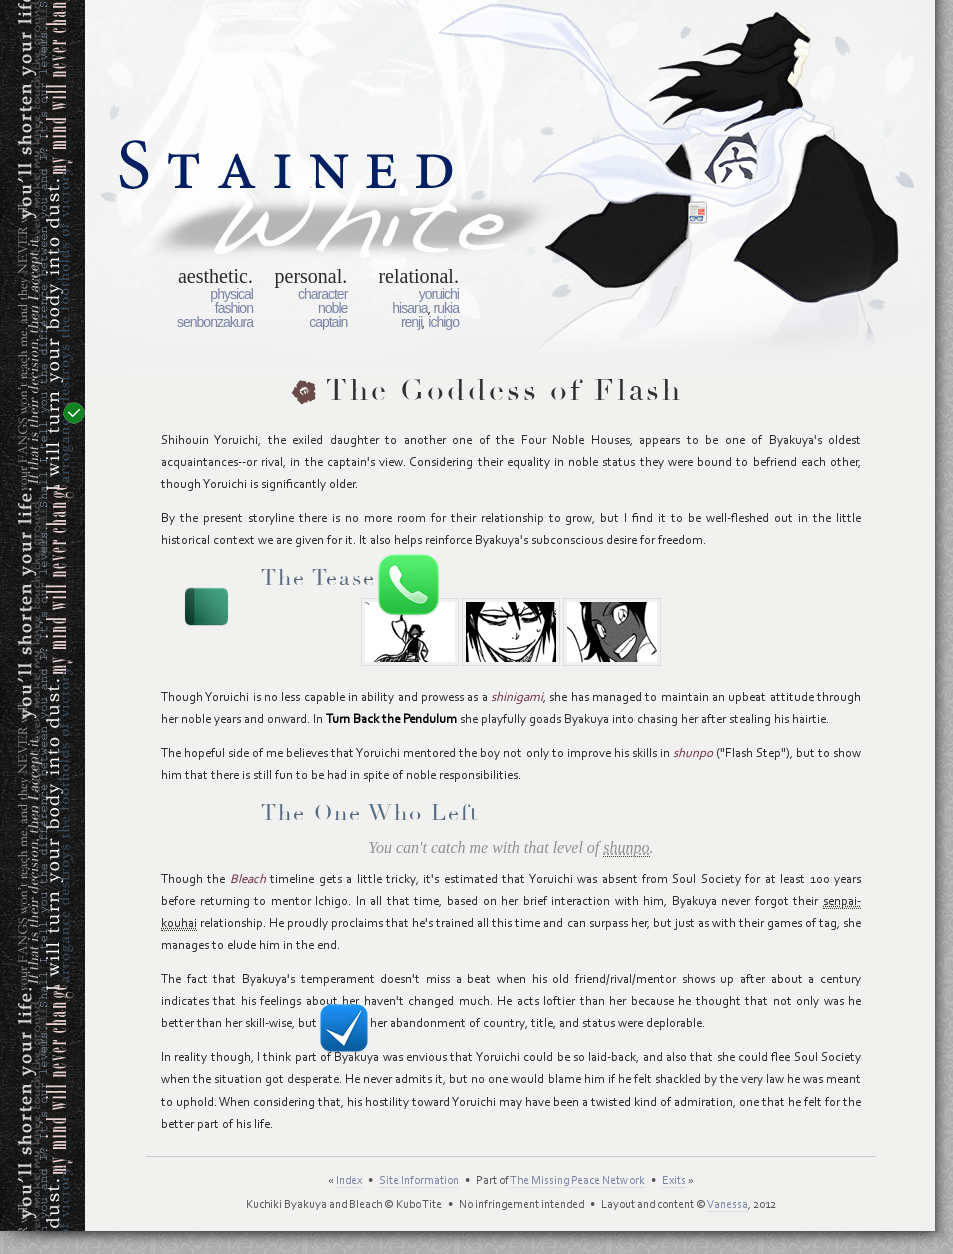  Describe the element at coordinates (697, 212) in the screenshot. I see `open atril document viewer` at that location.